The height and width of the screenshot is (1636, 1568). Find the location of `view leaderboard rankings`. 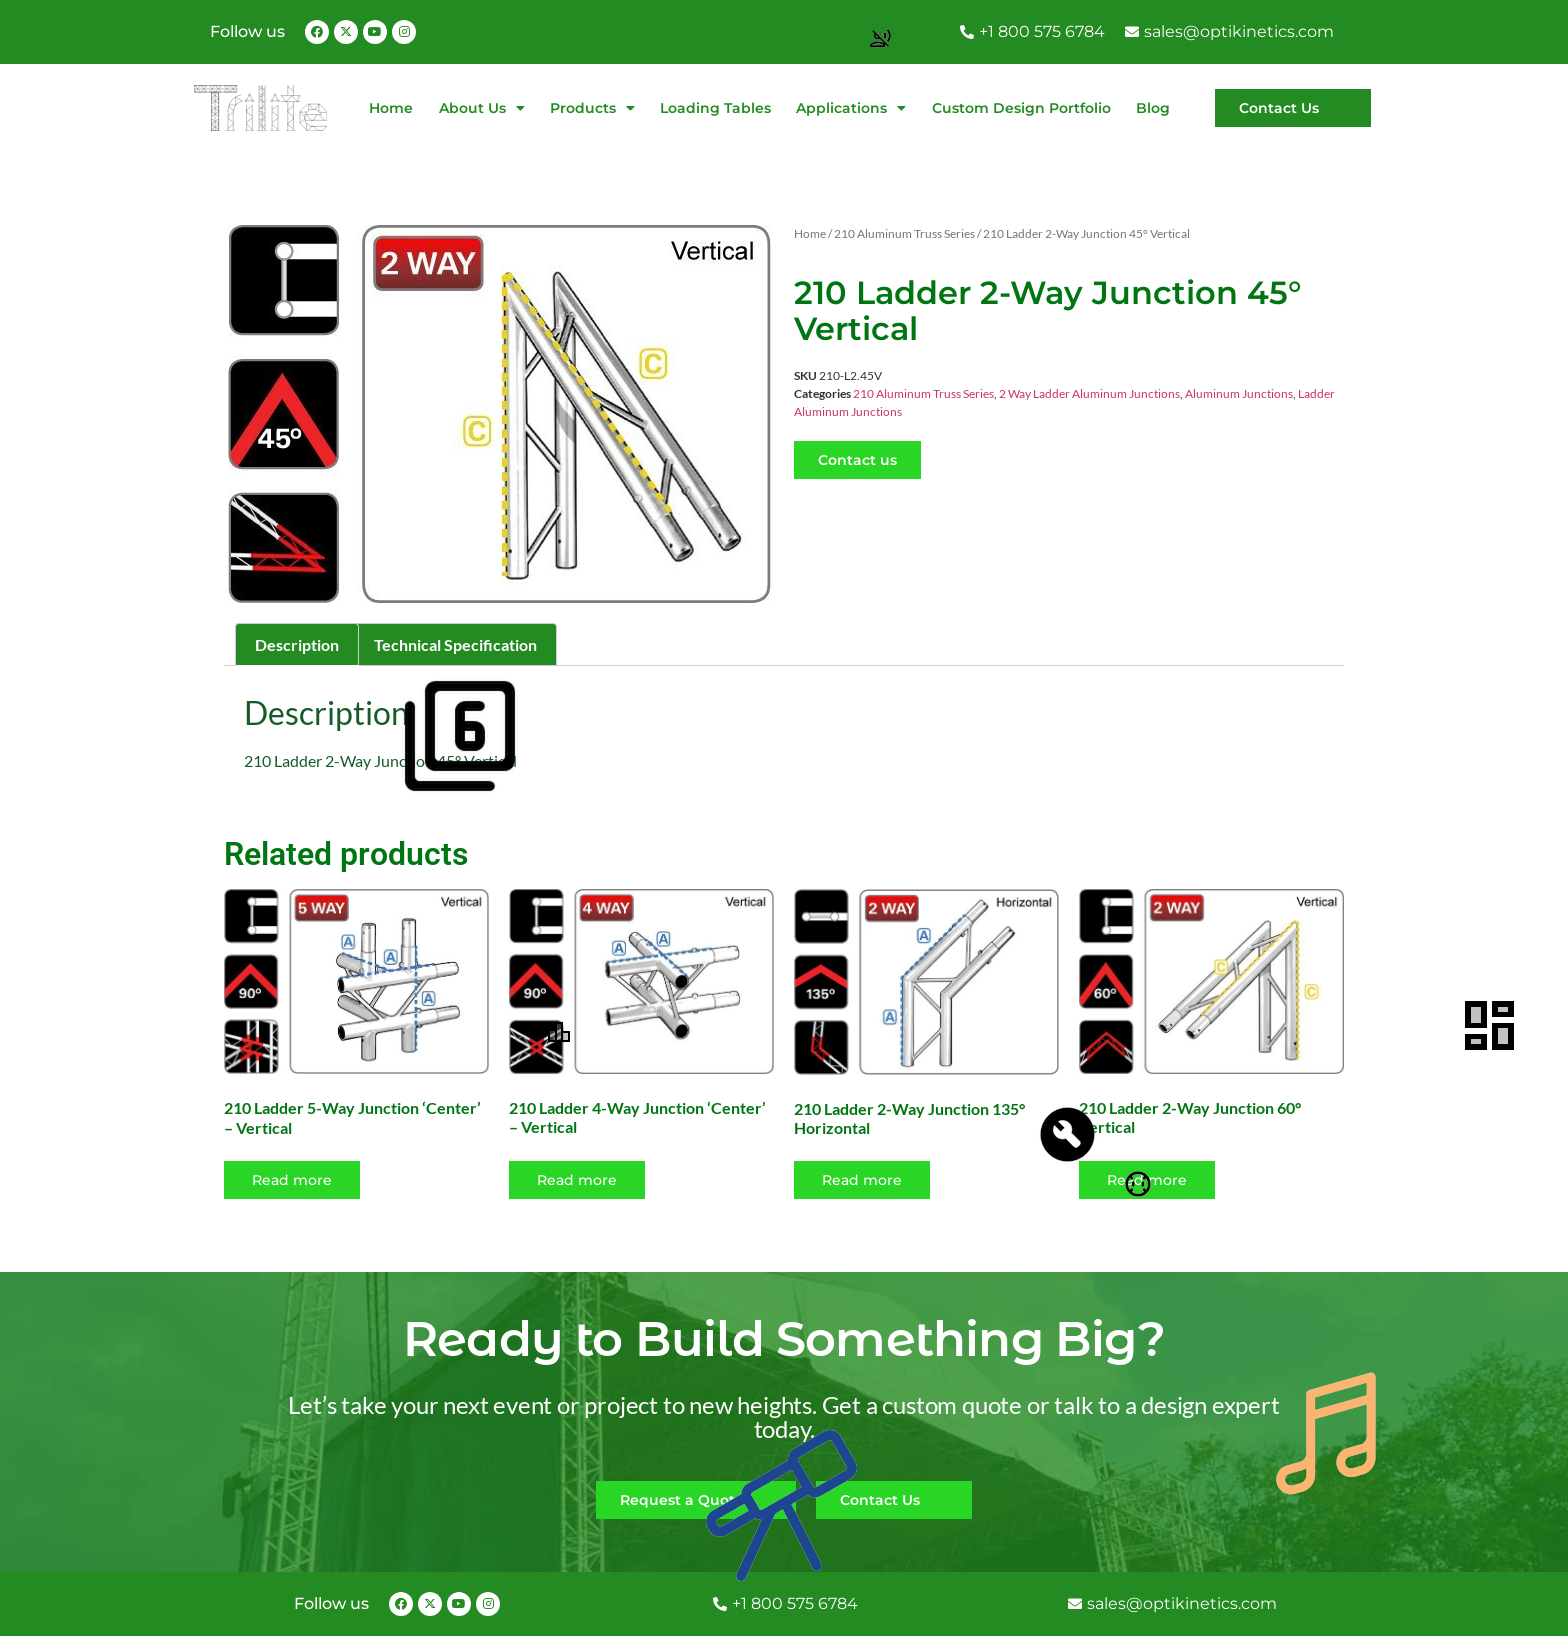

view leaderboard rankings is located at coordinates (559, 1032).